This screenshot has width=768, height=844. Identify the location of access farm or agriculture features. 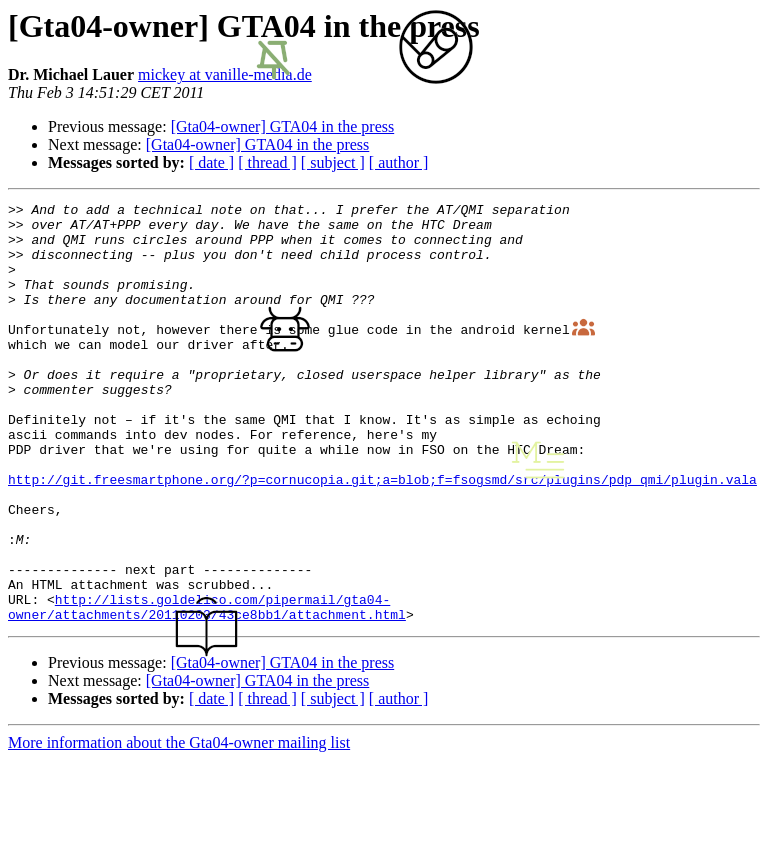
(285, 330).